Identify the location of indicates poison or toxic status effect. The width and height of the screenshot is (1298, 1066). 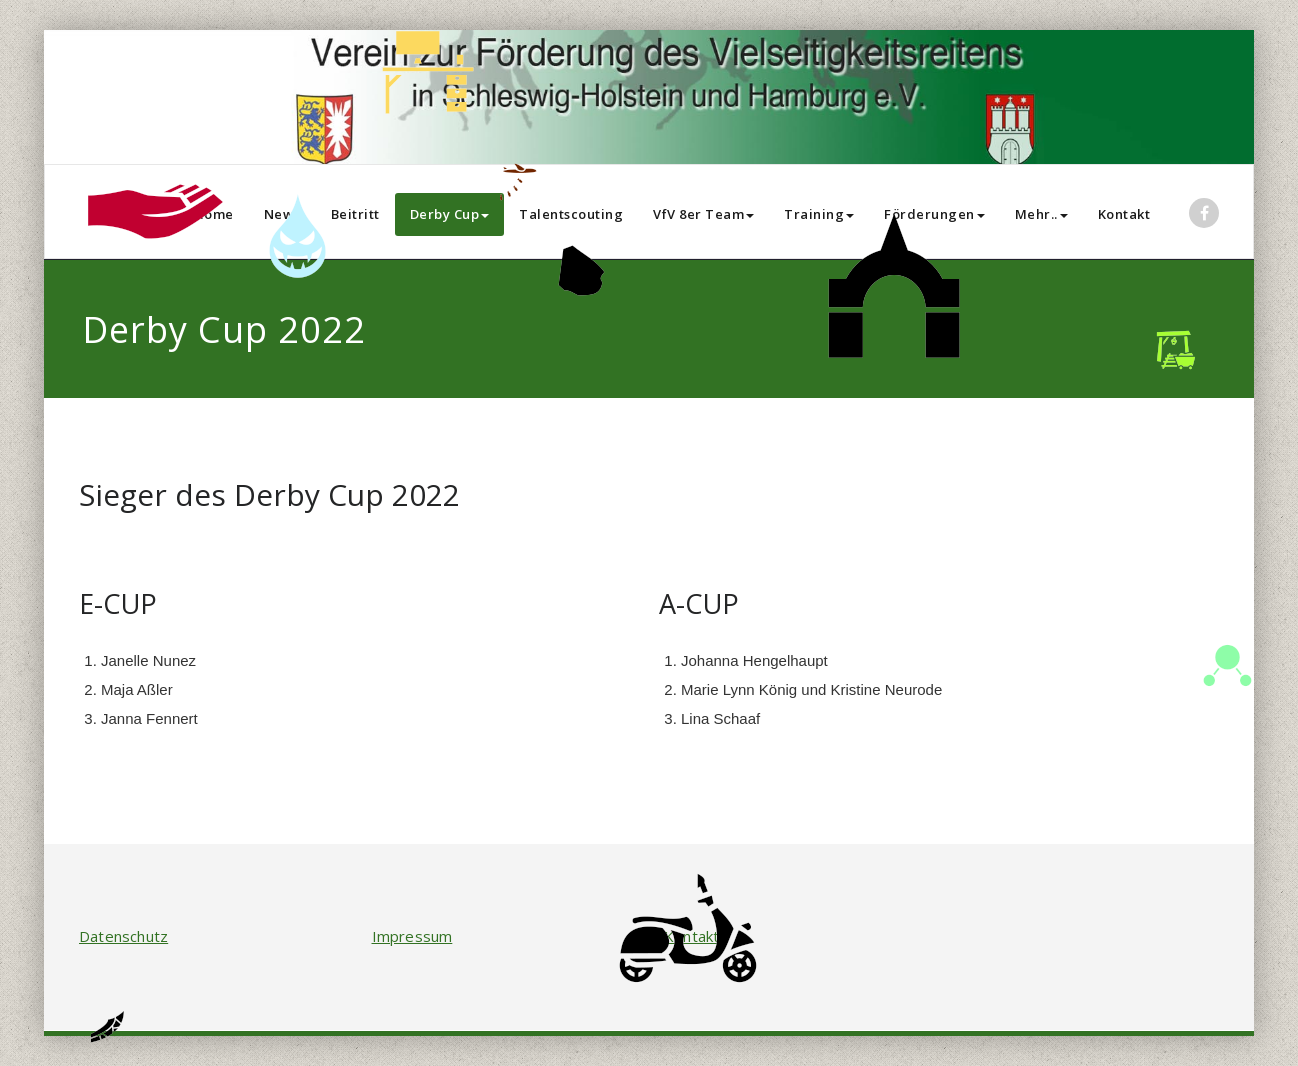
(297, 236).